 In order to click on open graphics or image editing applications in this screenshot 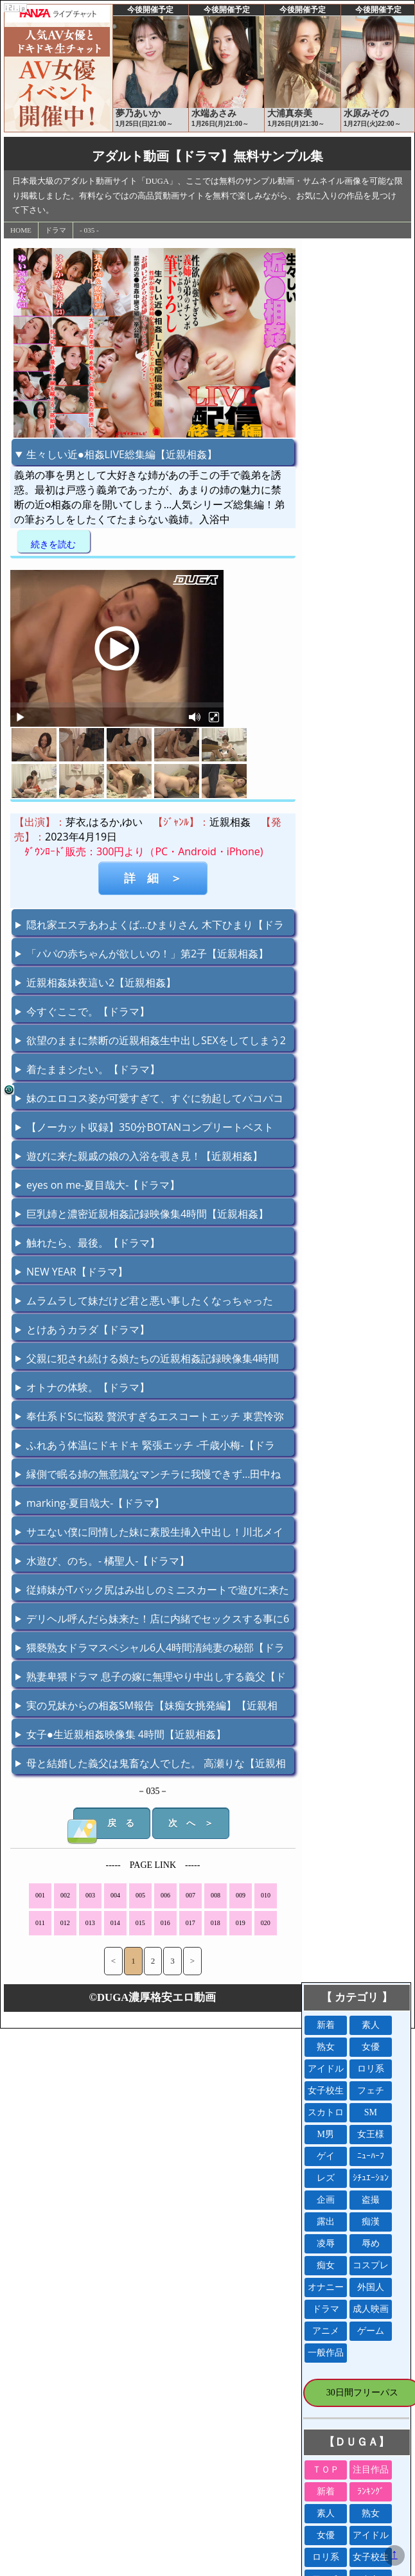, I will do `click(82, 1831)`.